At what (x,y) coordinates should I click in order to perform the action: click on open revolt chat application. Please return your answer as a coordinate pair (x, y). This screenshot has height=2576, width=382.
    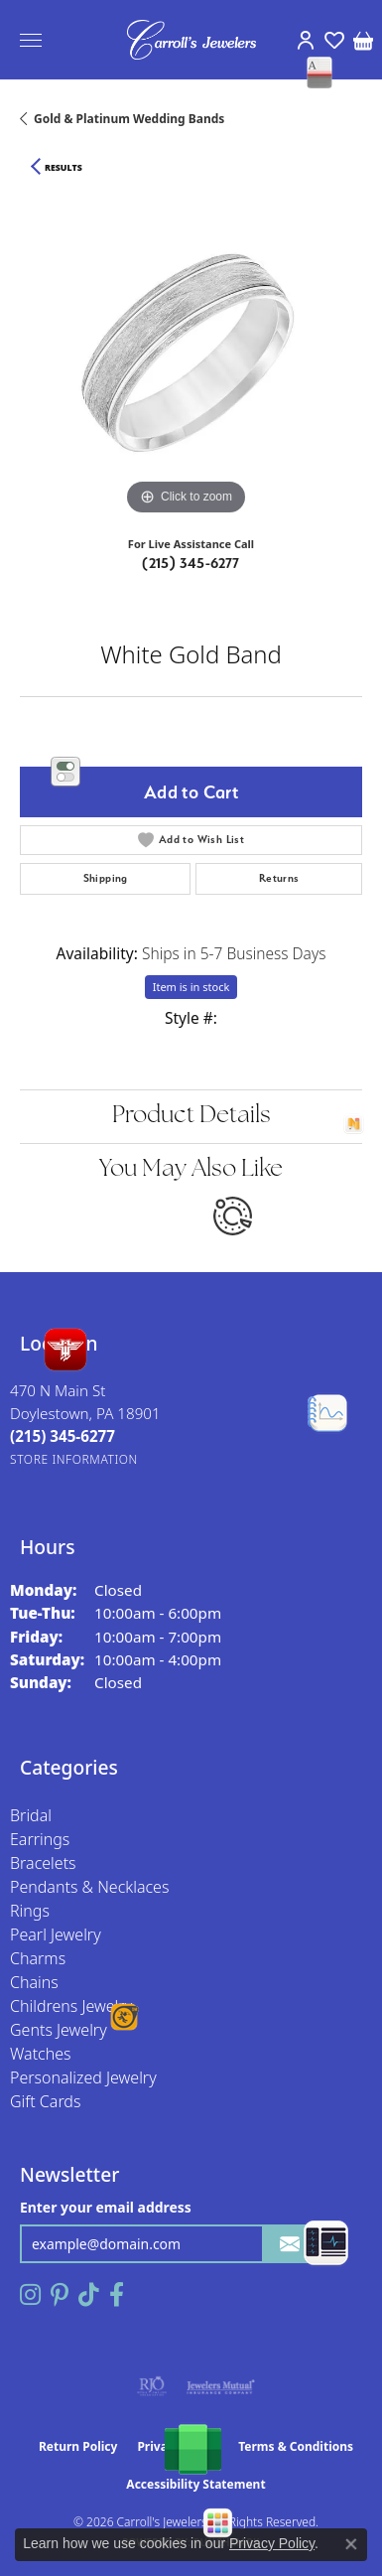
    Looking at the image, I should click on (232, 1216).